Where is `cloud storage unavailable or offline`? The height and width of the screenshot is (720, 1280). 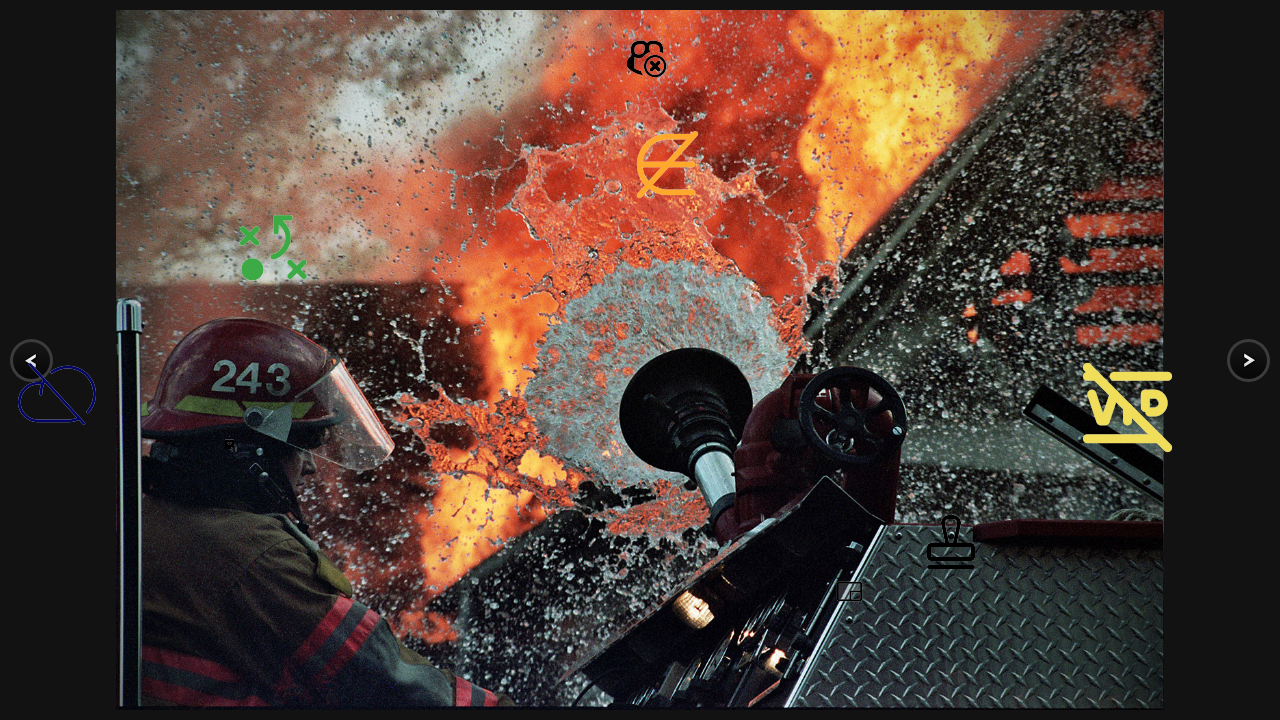 cloud storage unavailable or offline is located at coordinates (57, 394).